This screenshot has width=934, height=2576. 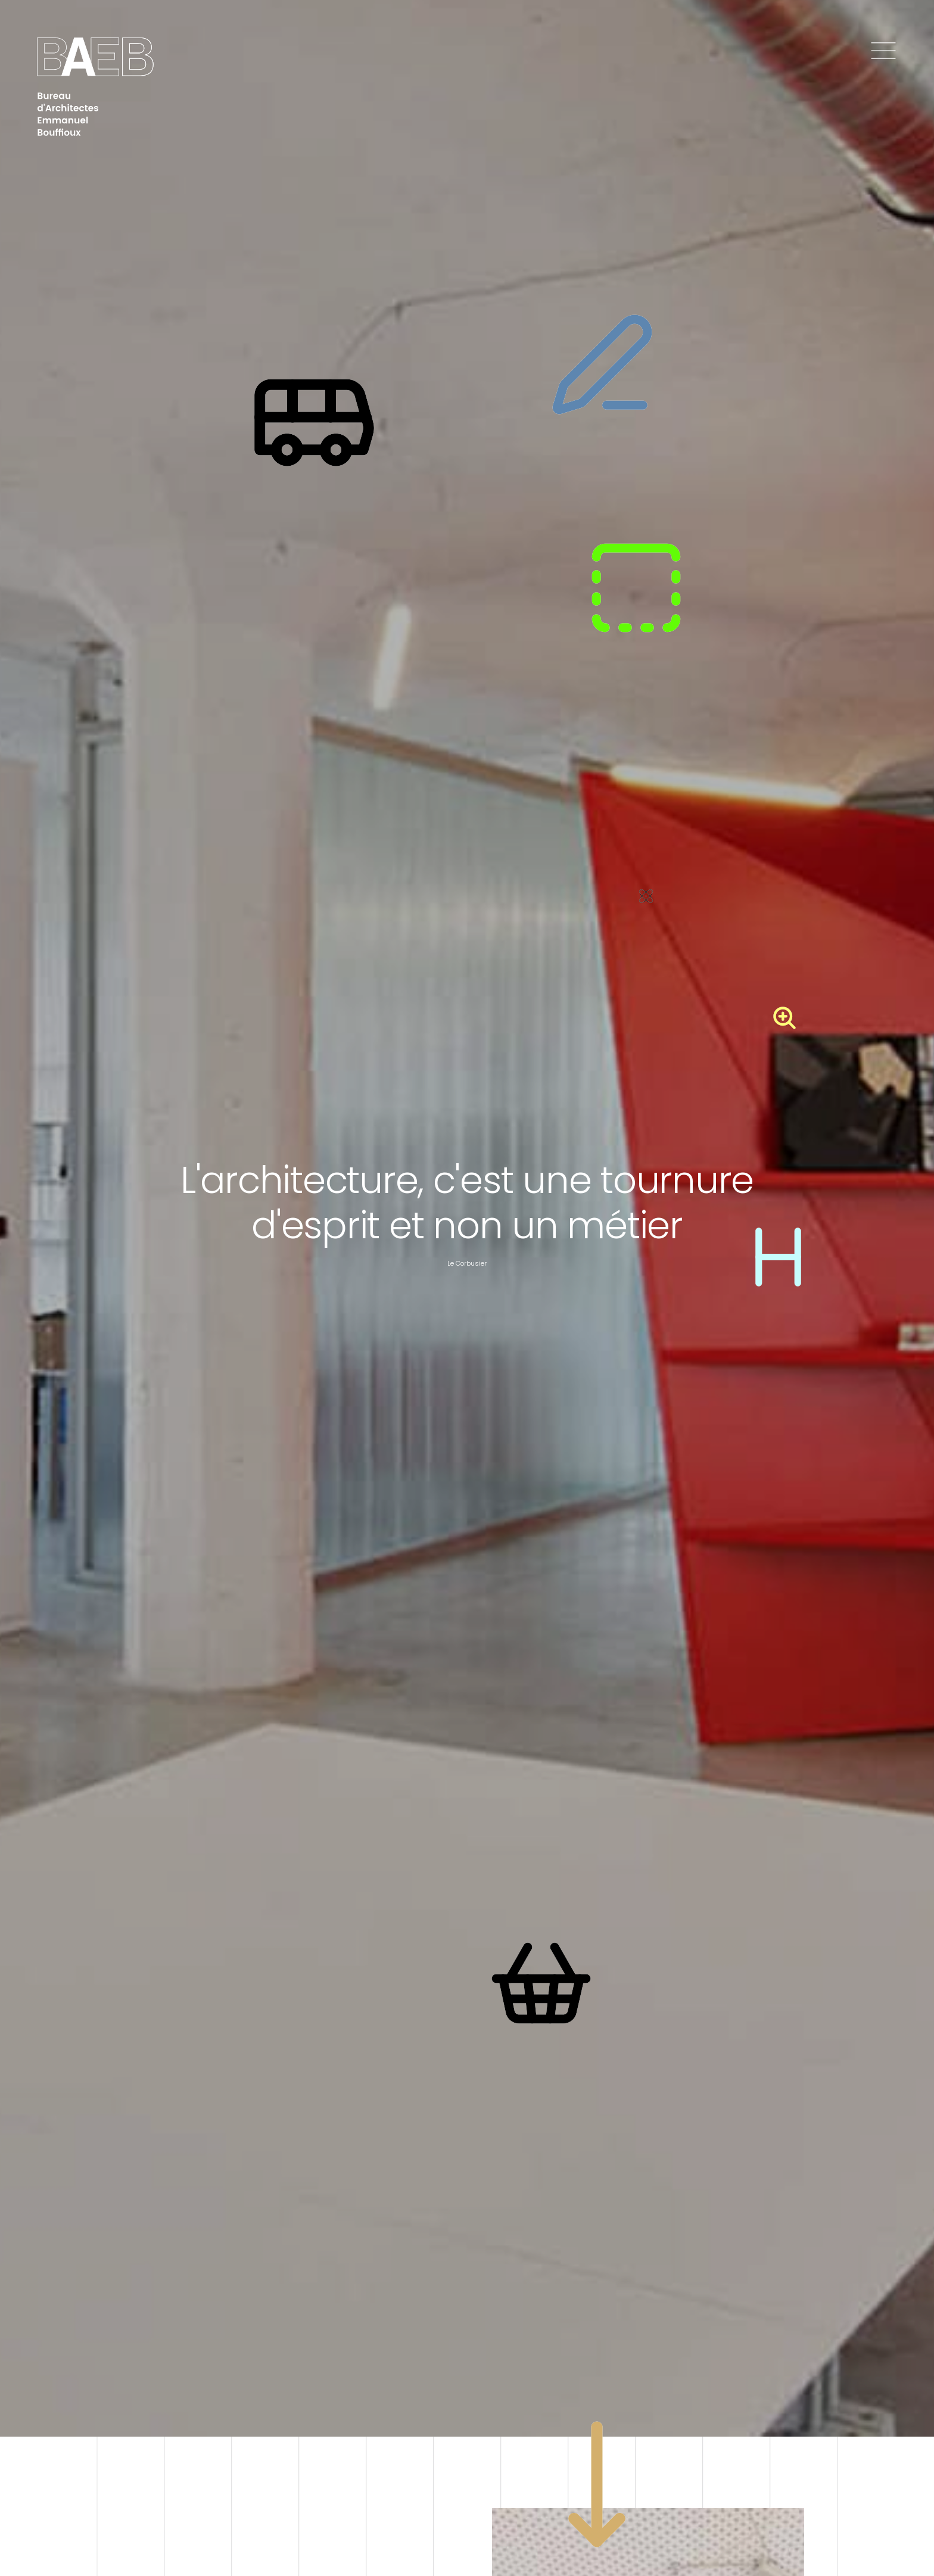 I want to click on zoom in on content, so click(x=784, y=1018).